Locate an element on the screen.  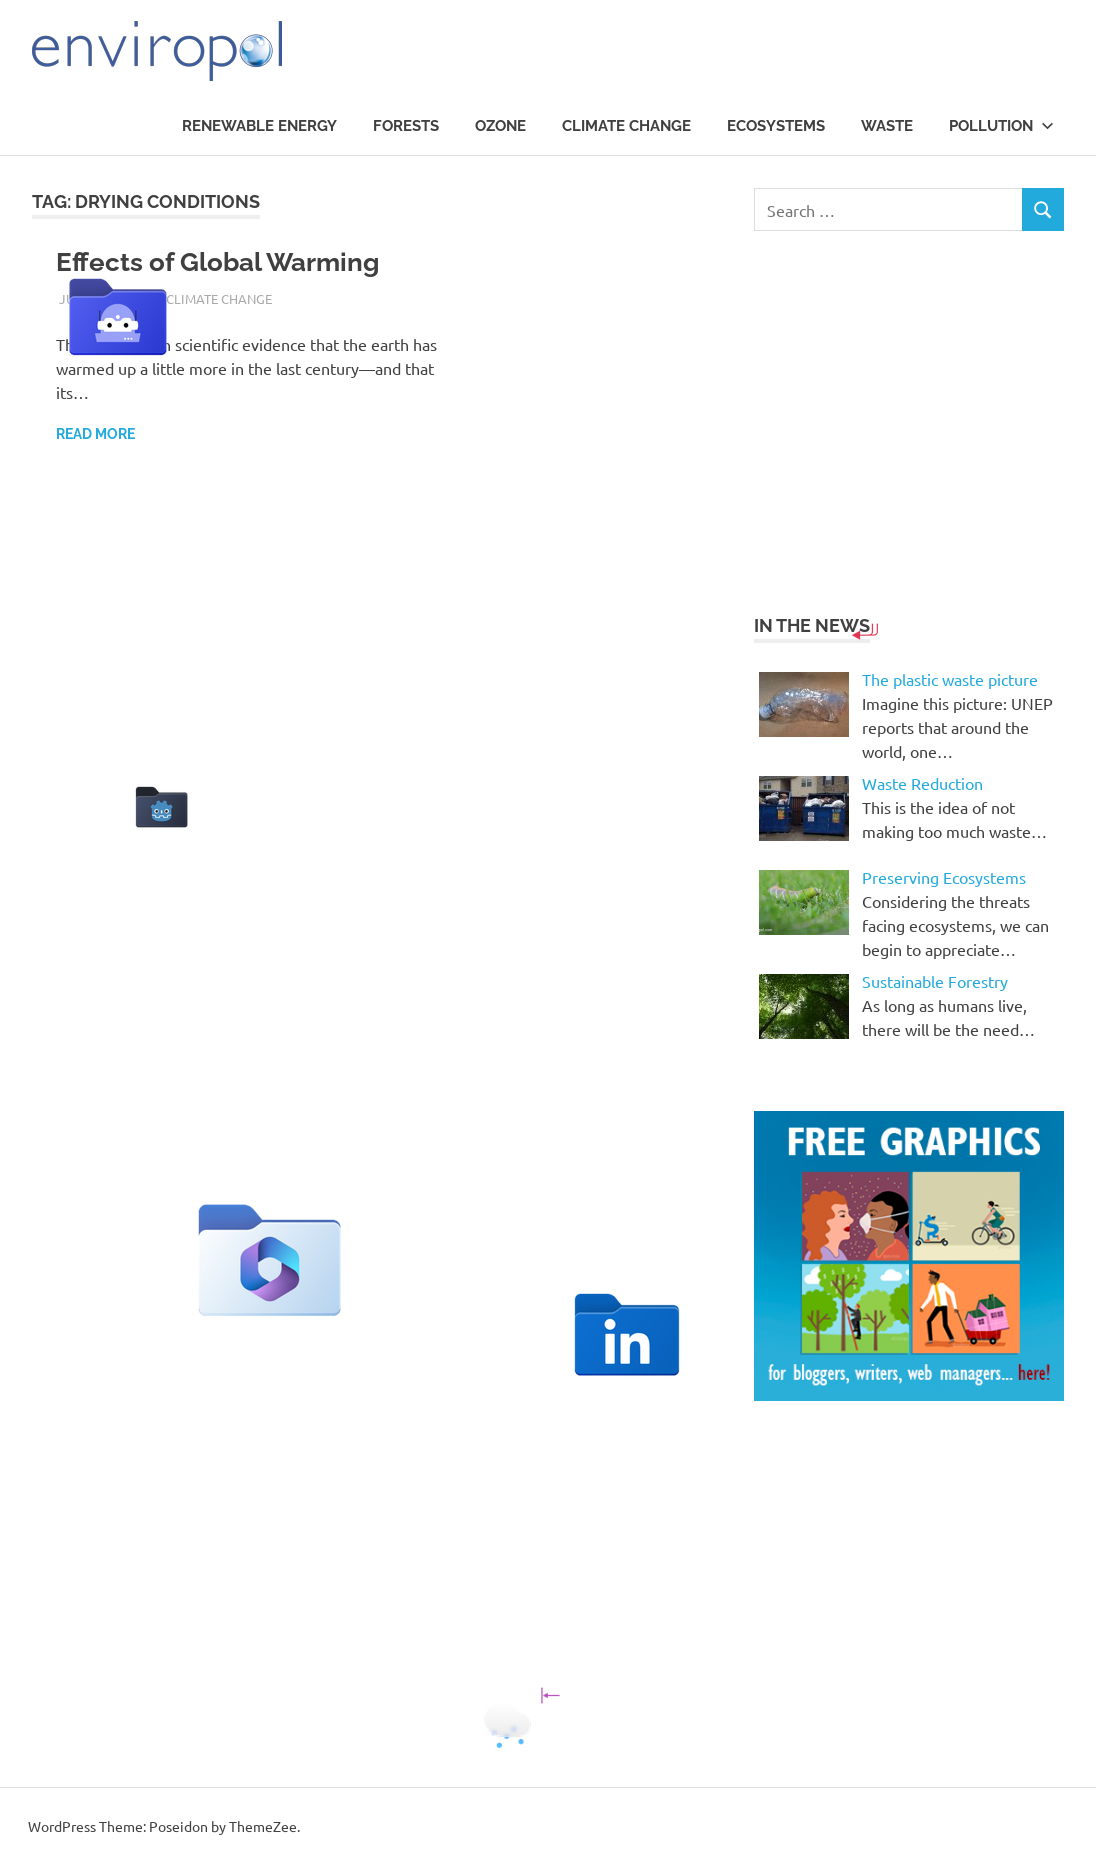
indicates freezing rain weather conditions is located at coordinates (507, 1724).